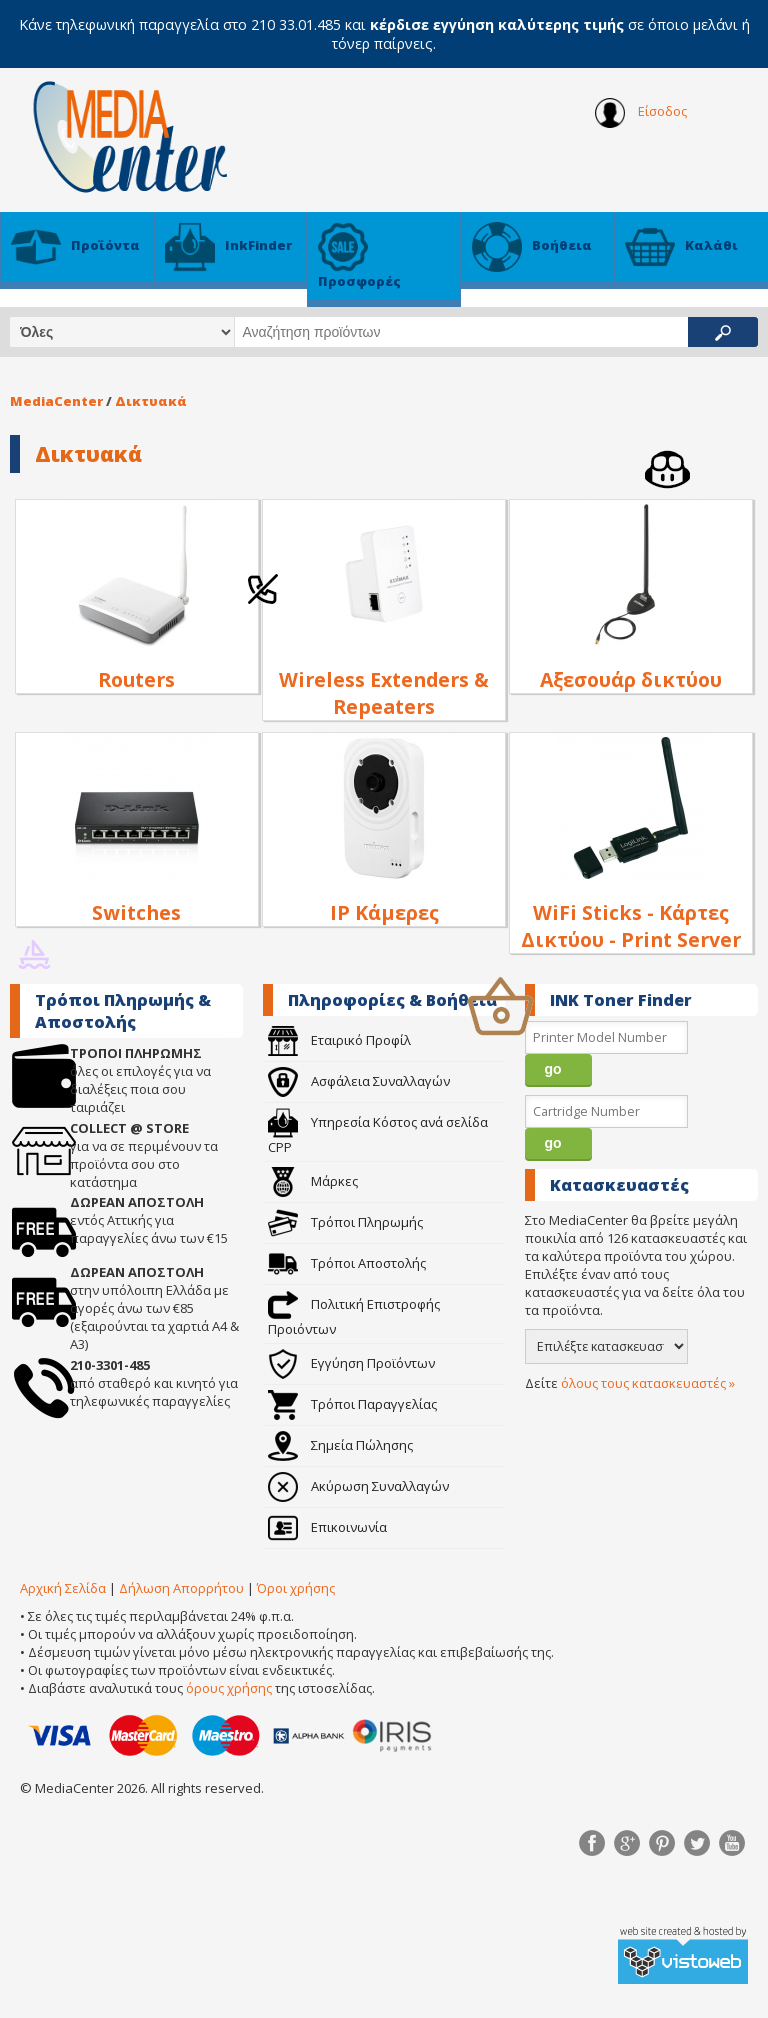 The image size is (768, 2018). I want to click on access sailing or boating features, so click(34, 954).